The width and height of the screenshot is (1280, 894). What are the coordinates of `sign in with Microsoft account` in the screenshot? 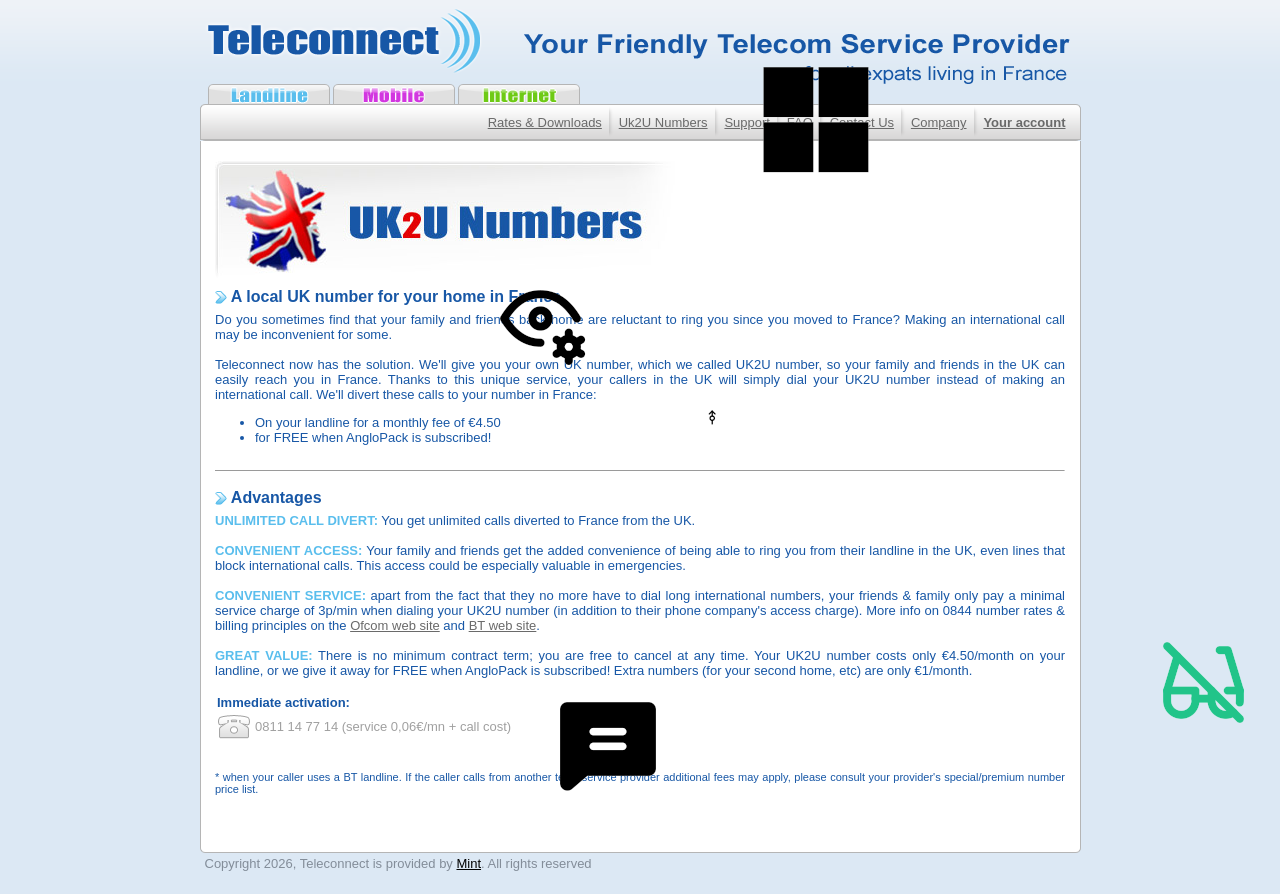 It's located at (816, 120).